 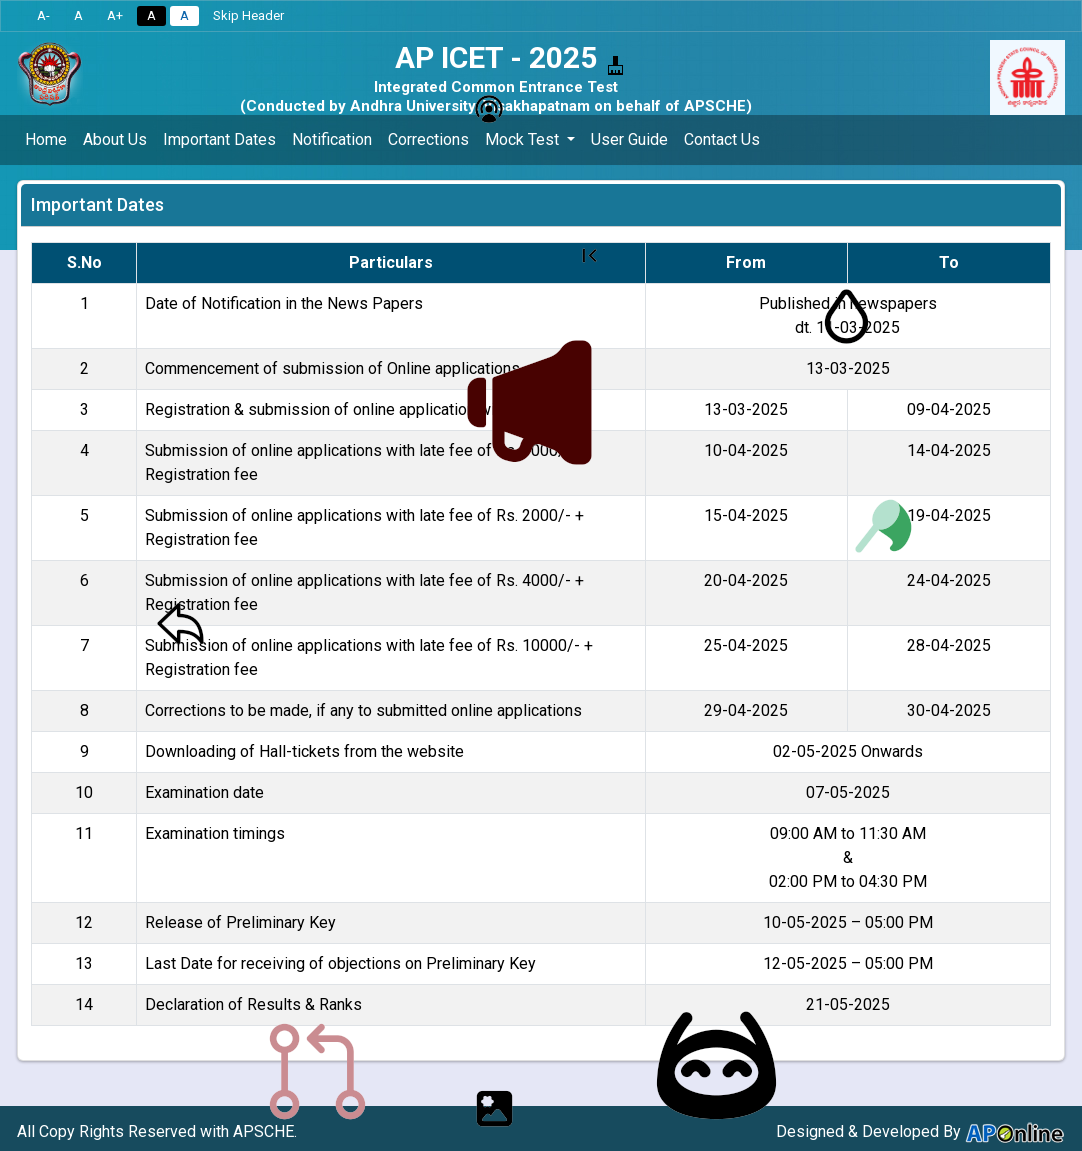 I want to click on access cleaning or housekeeping services, so click(x=615, y=65).